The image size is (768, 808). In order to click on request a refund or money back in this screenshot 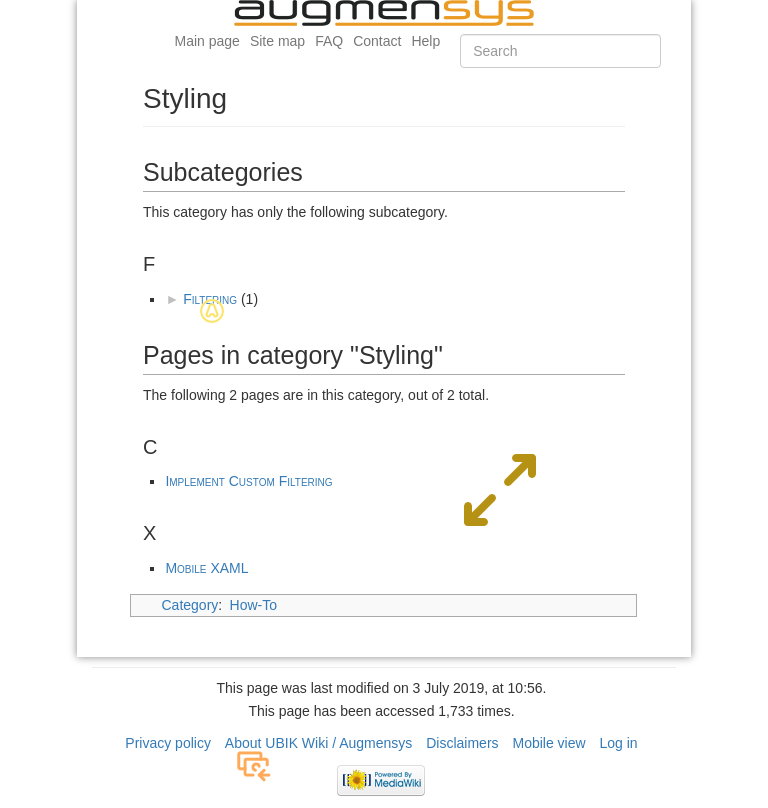, I will do `click(253, 764)`.